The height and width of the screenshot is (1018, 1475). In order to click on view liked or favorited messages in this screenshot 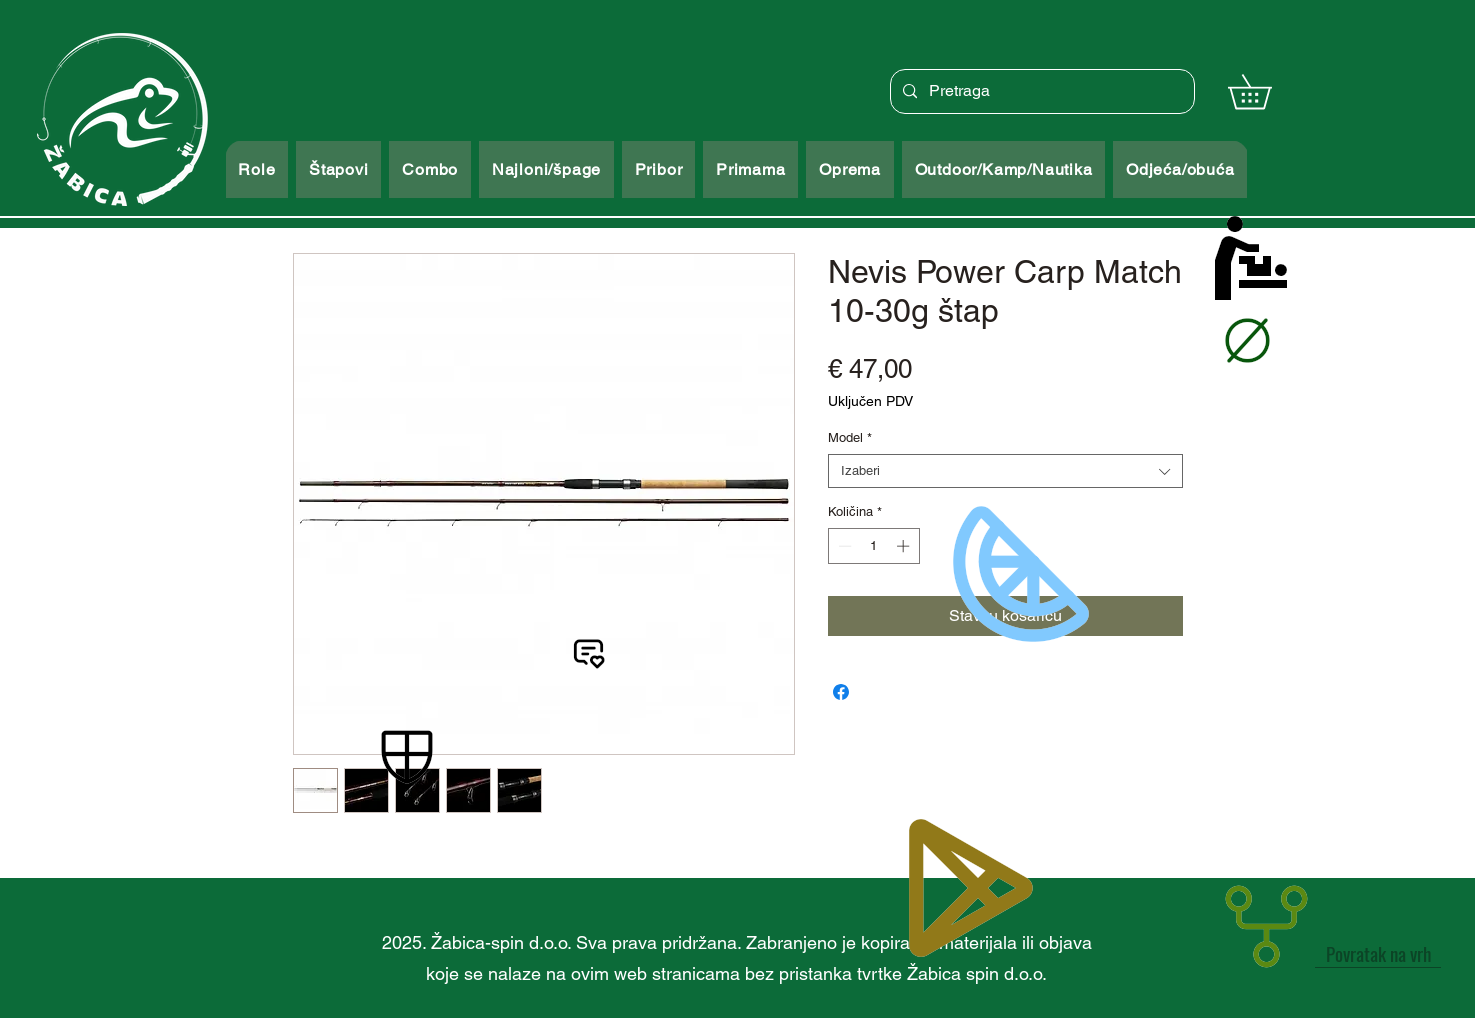, I will do `click(588, 652)`.